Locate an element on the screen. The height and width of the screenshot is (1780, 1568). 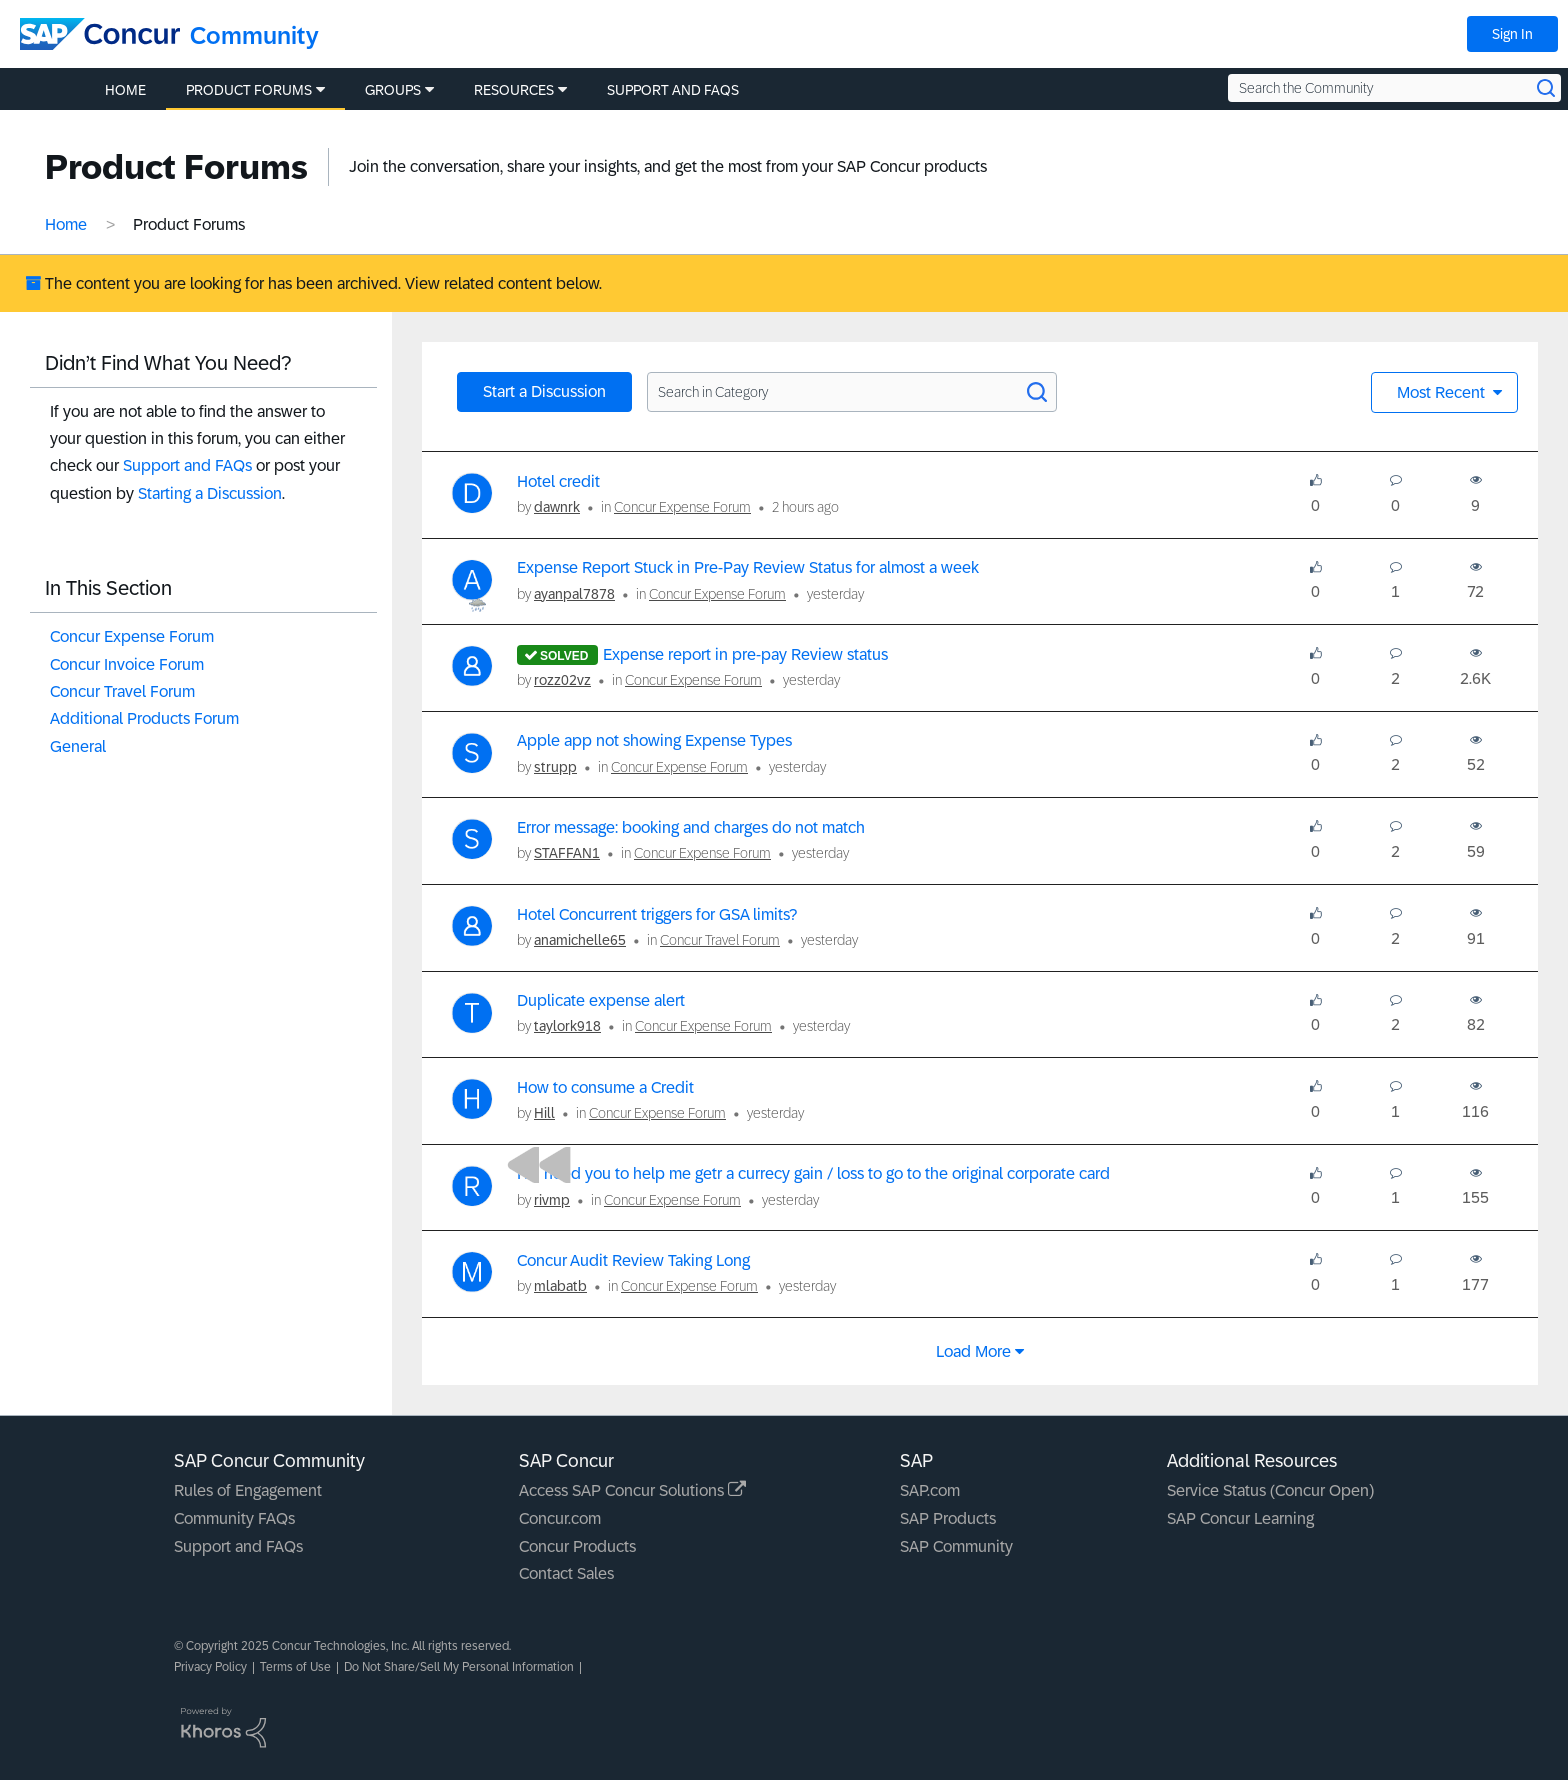
indicates scattered showers in current weather conditions is located at coordinates (477, 603).